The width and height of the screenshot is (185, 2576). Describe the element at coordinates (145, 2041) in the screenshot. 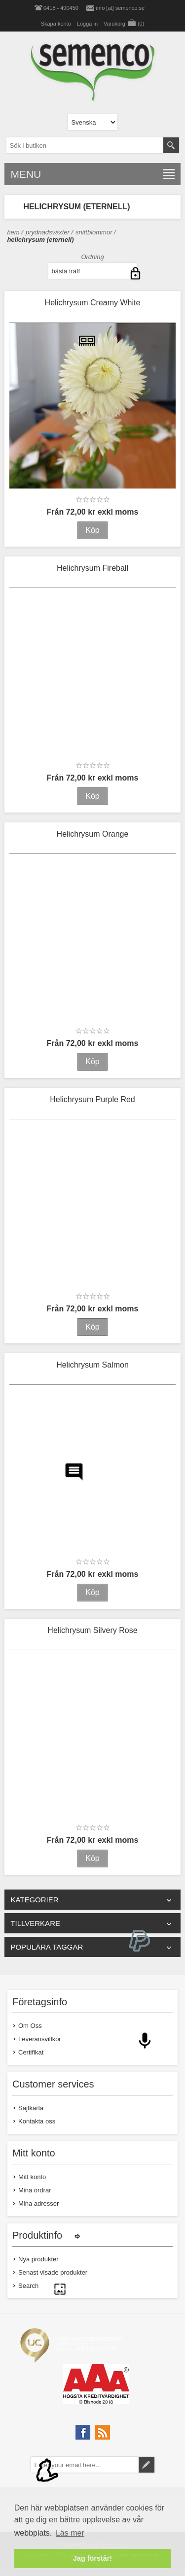

I see `tap to start voice recording` at that location.